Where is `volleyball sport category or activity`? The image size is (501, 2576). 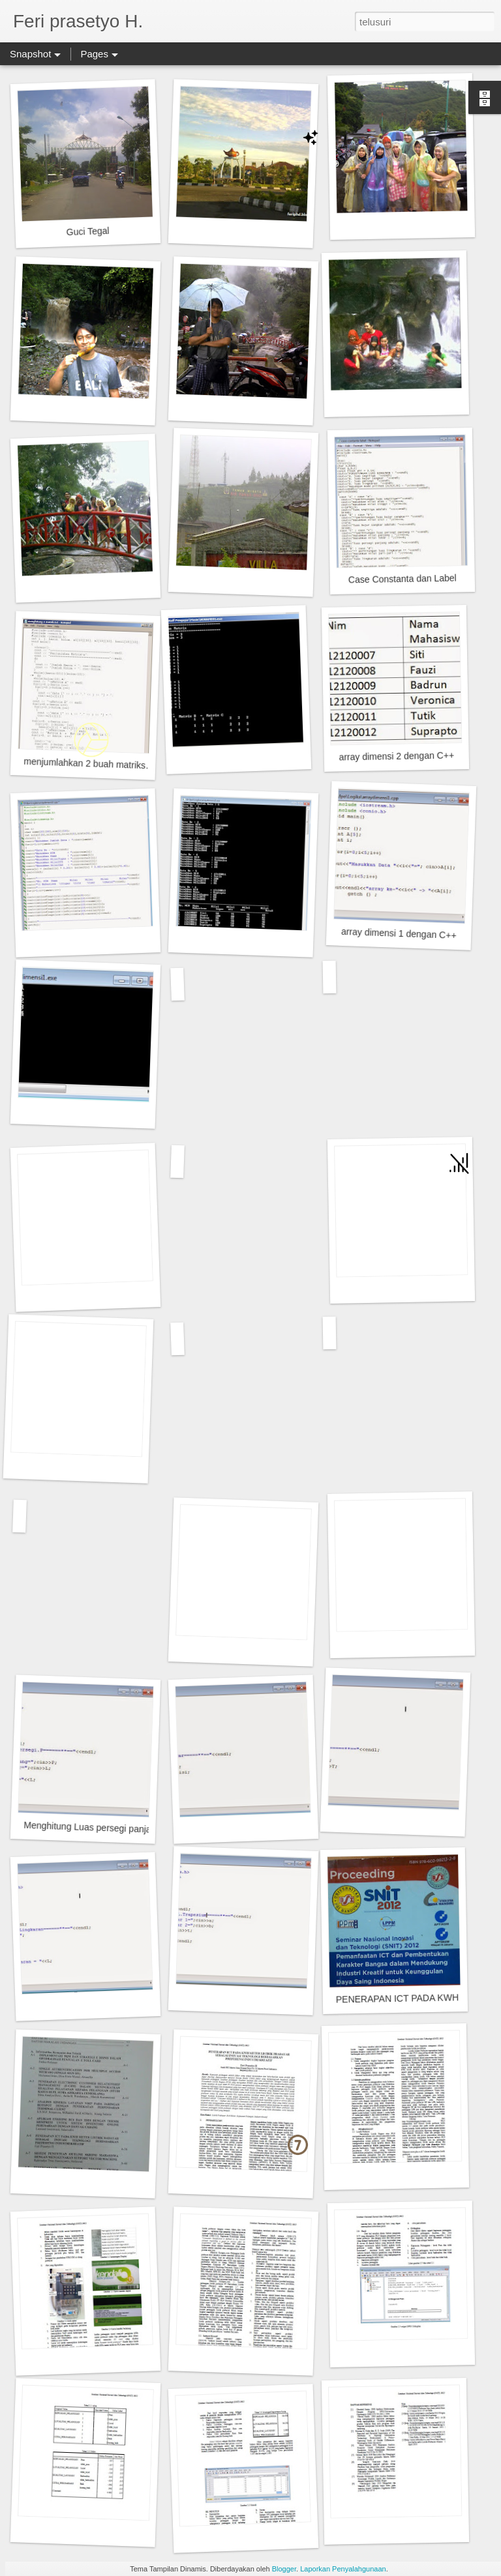 volleyball sport category or activity is located at coordinates (91, 740).